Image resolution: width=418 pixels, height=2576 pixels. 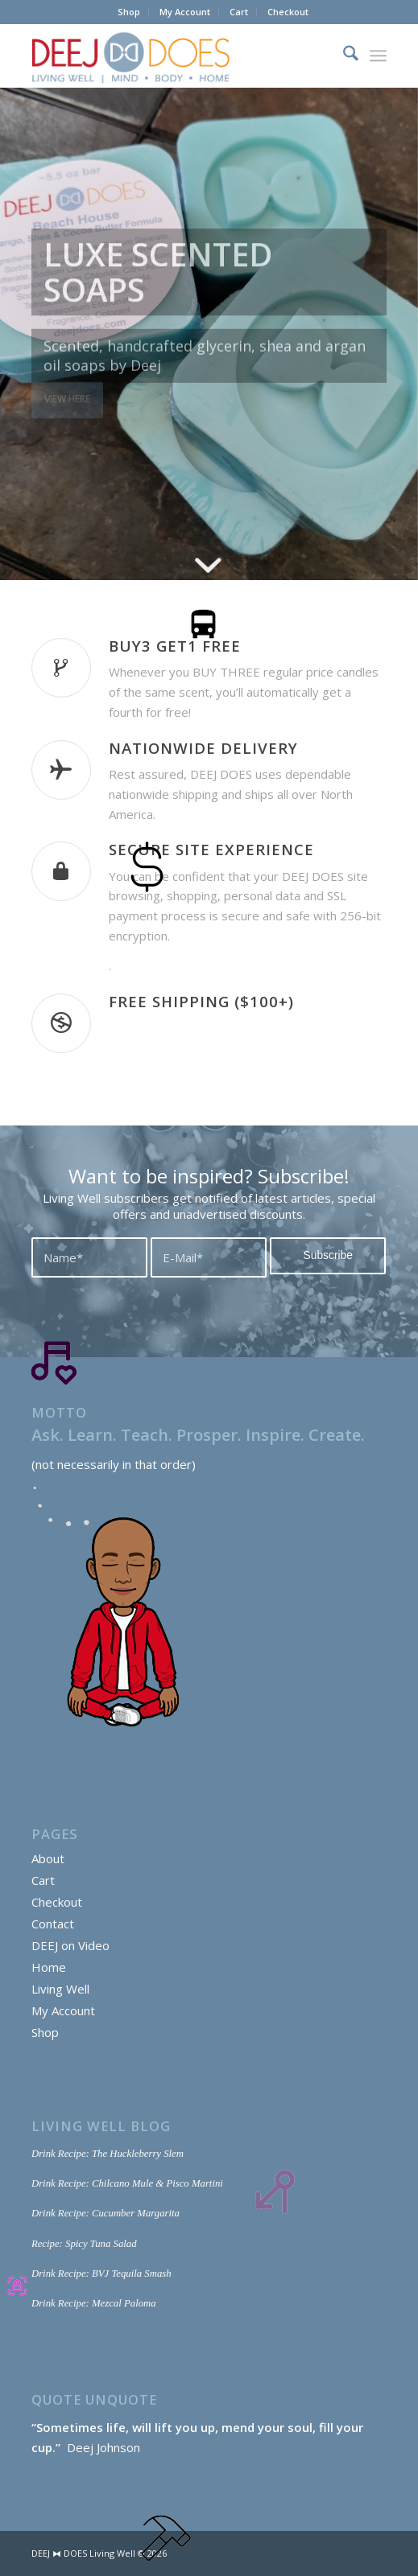 What do you see at coordinates (163, 2539) in the screenshot?
I see `access tools or settings` at bounding box center [163, 2539].